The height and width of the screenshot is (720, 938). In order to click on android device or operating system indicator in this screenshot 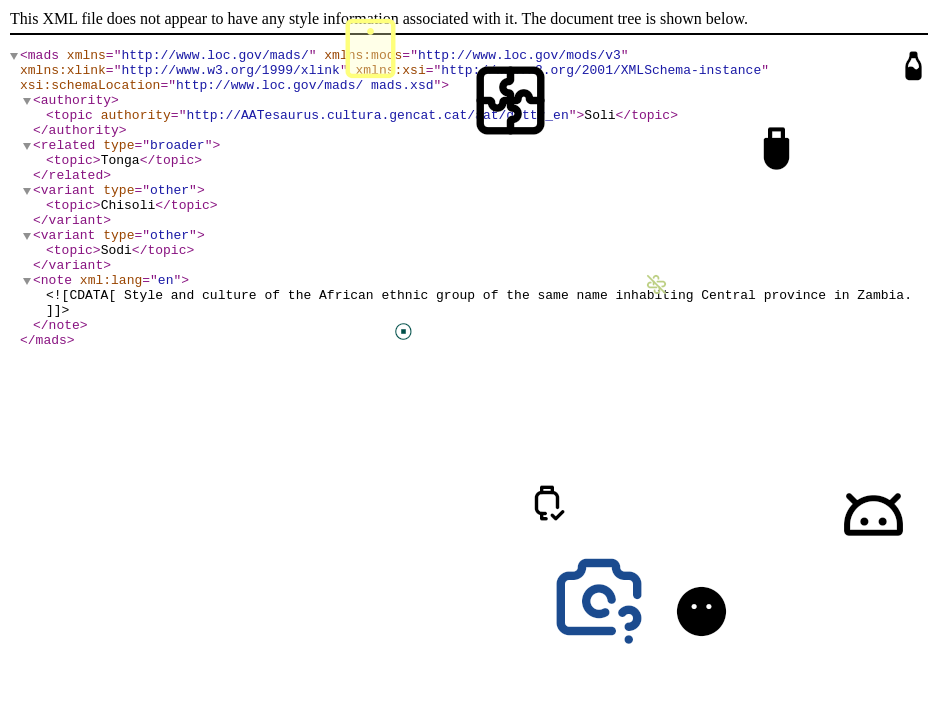, I will do `click(873, 516)`.